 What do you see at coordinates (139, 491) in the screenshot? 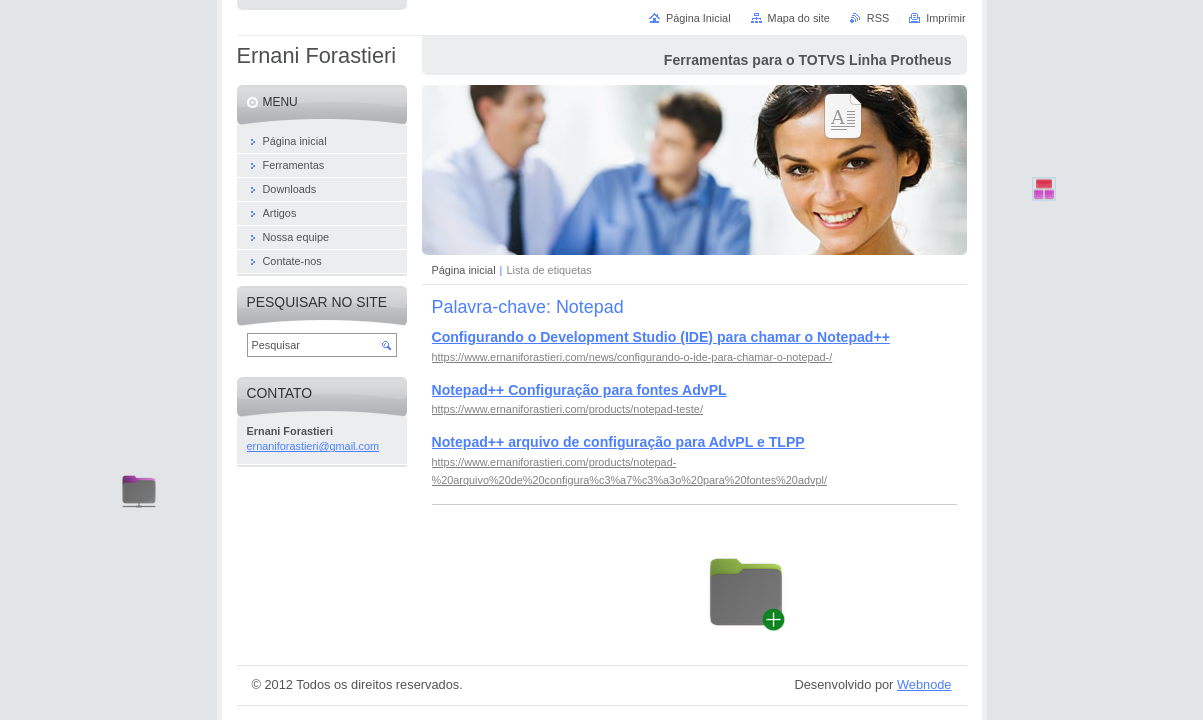
I see `access files stored on a remote server` at bounding box center [139, 491].